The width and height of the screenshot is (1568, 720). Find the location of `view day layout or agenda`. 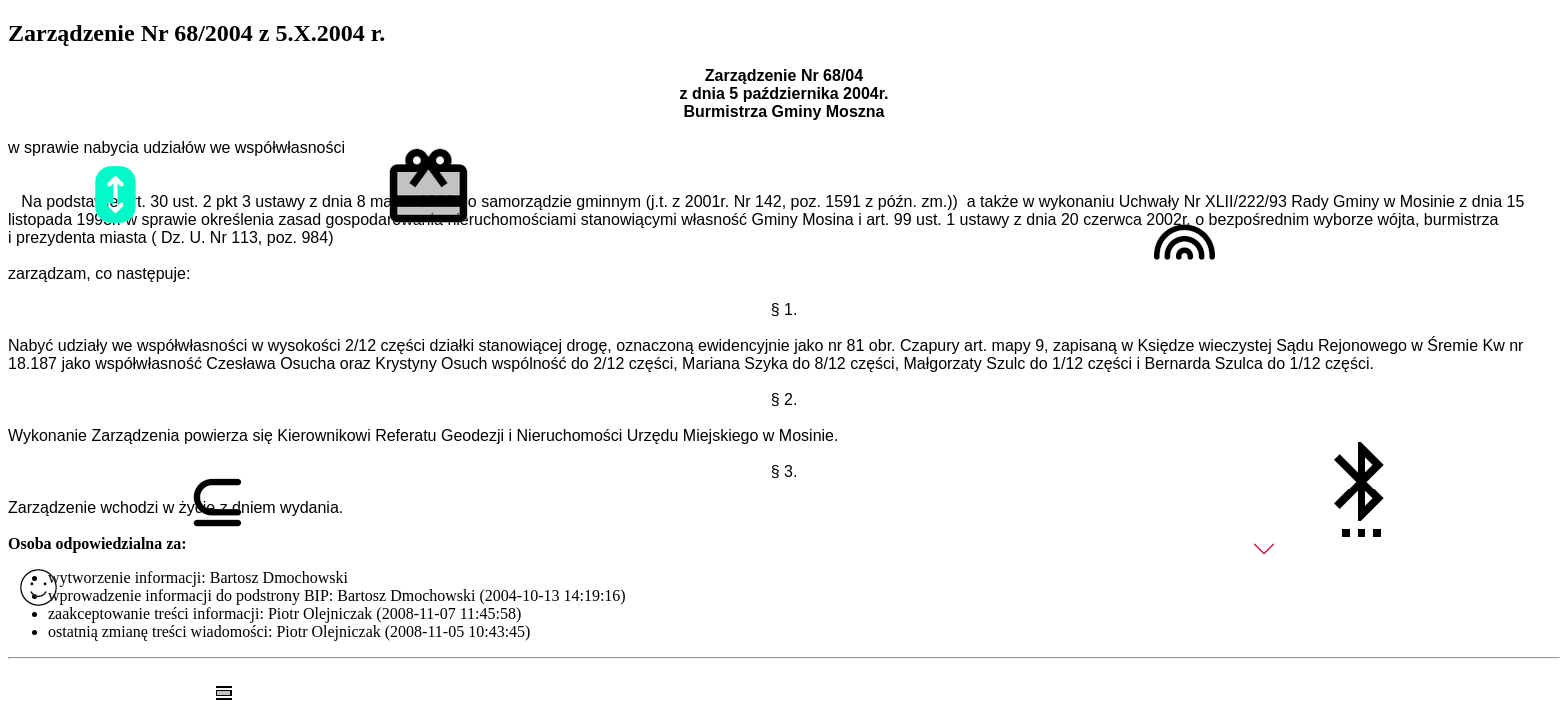

view day layout or agenda is located at coordinates (224, 693).